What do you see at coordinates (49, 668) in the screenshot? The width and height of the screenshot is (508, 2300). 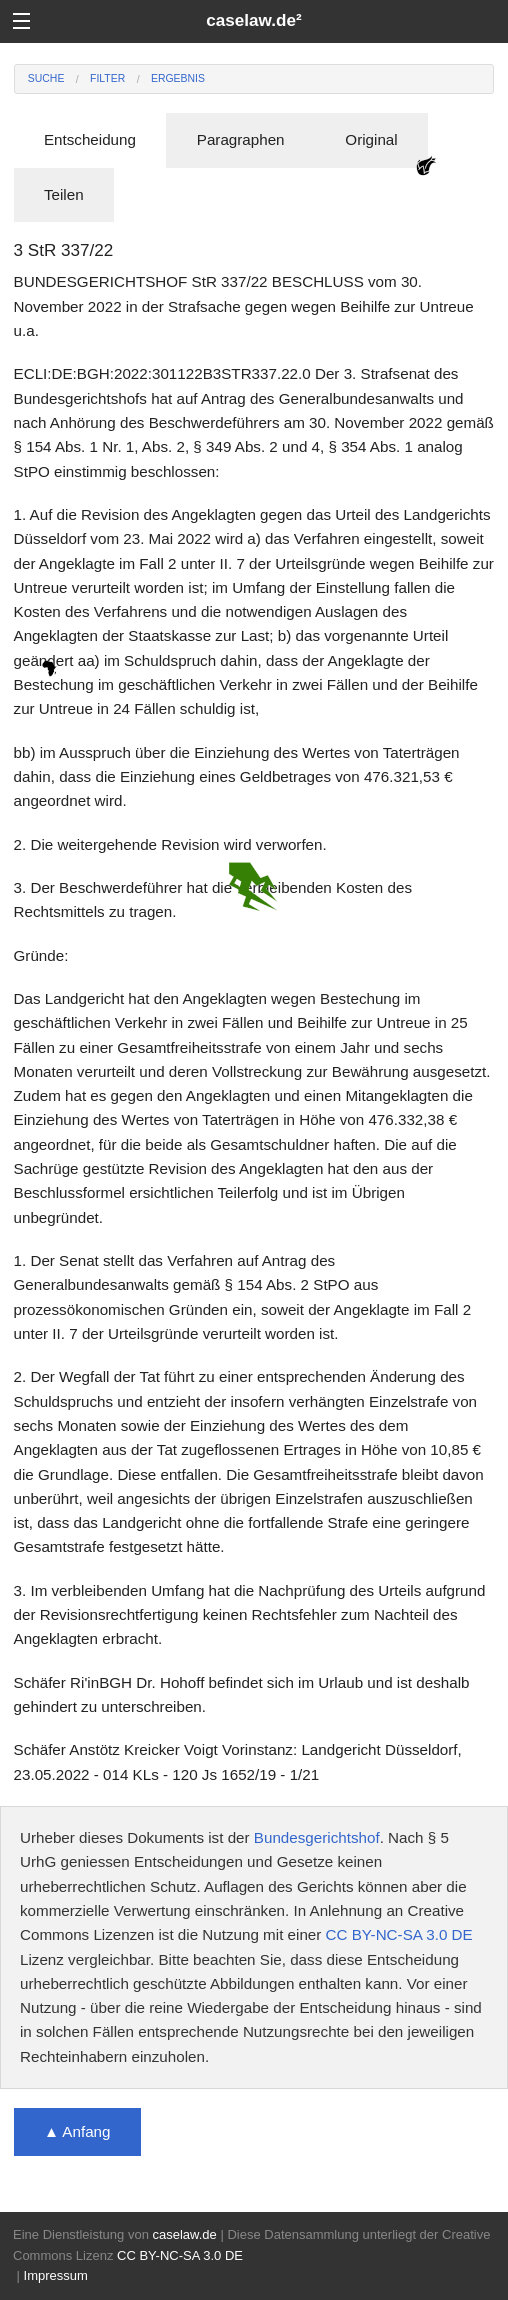 I see `select africa as your region` at bounding box center [49, 668].